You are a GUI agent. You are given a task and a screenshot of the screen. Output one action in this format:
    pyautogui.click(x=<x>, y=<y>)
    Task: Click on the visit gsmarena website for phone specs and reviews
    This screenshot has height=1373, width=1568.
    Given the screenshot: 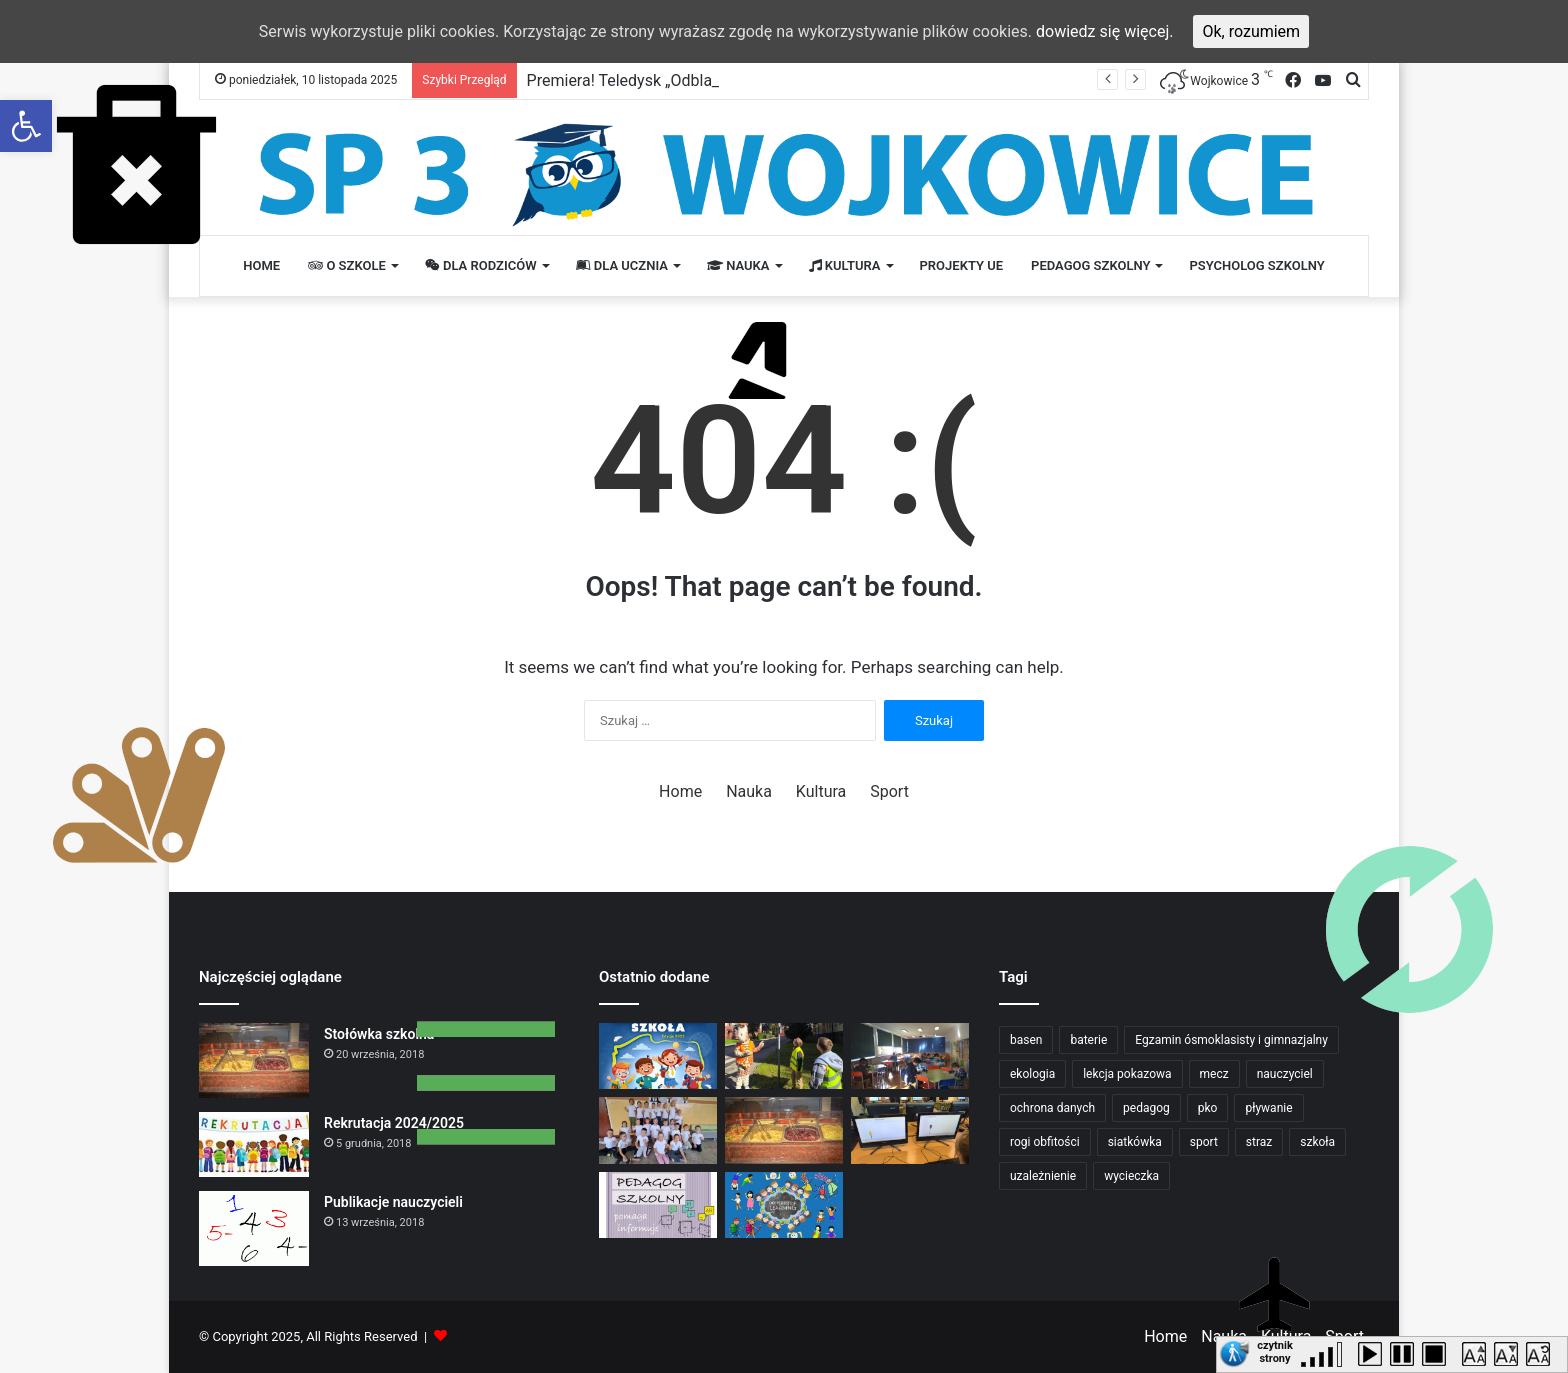 What is the action you would take?
    pyautogui.click(x=757, y=360)
    